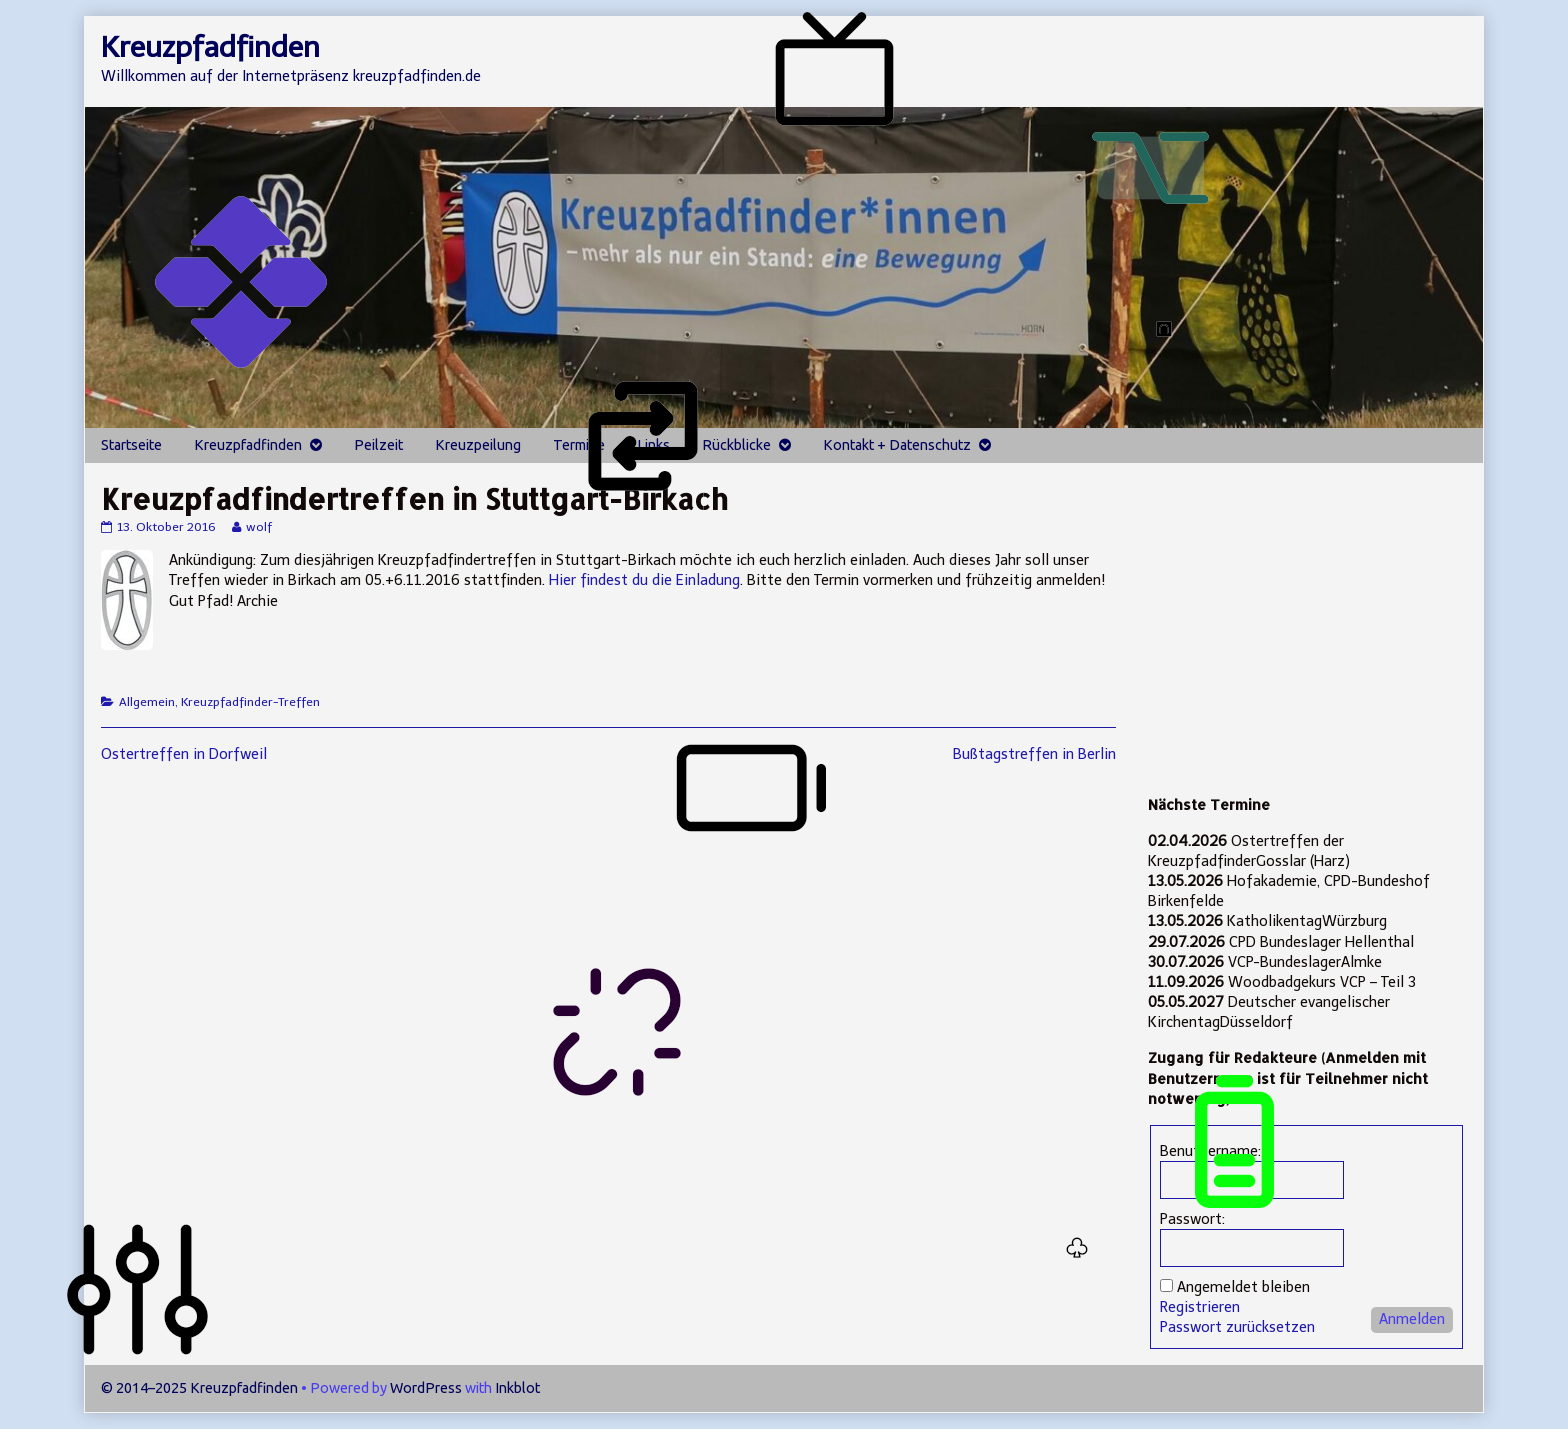 This screenshot has height=1429, width=1568. Describe the element at coordinates (834, 75) in the screenshot. I see `access TV or video streaming features` at that location.